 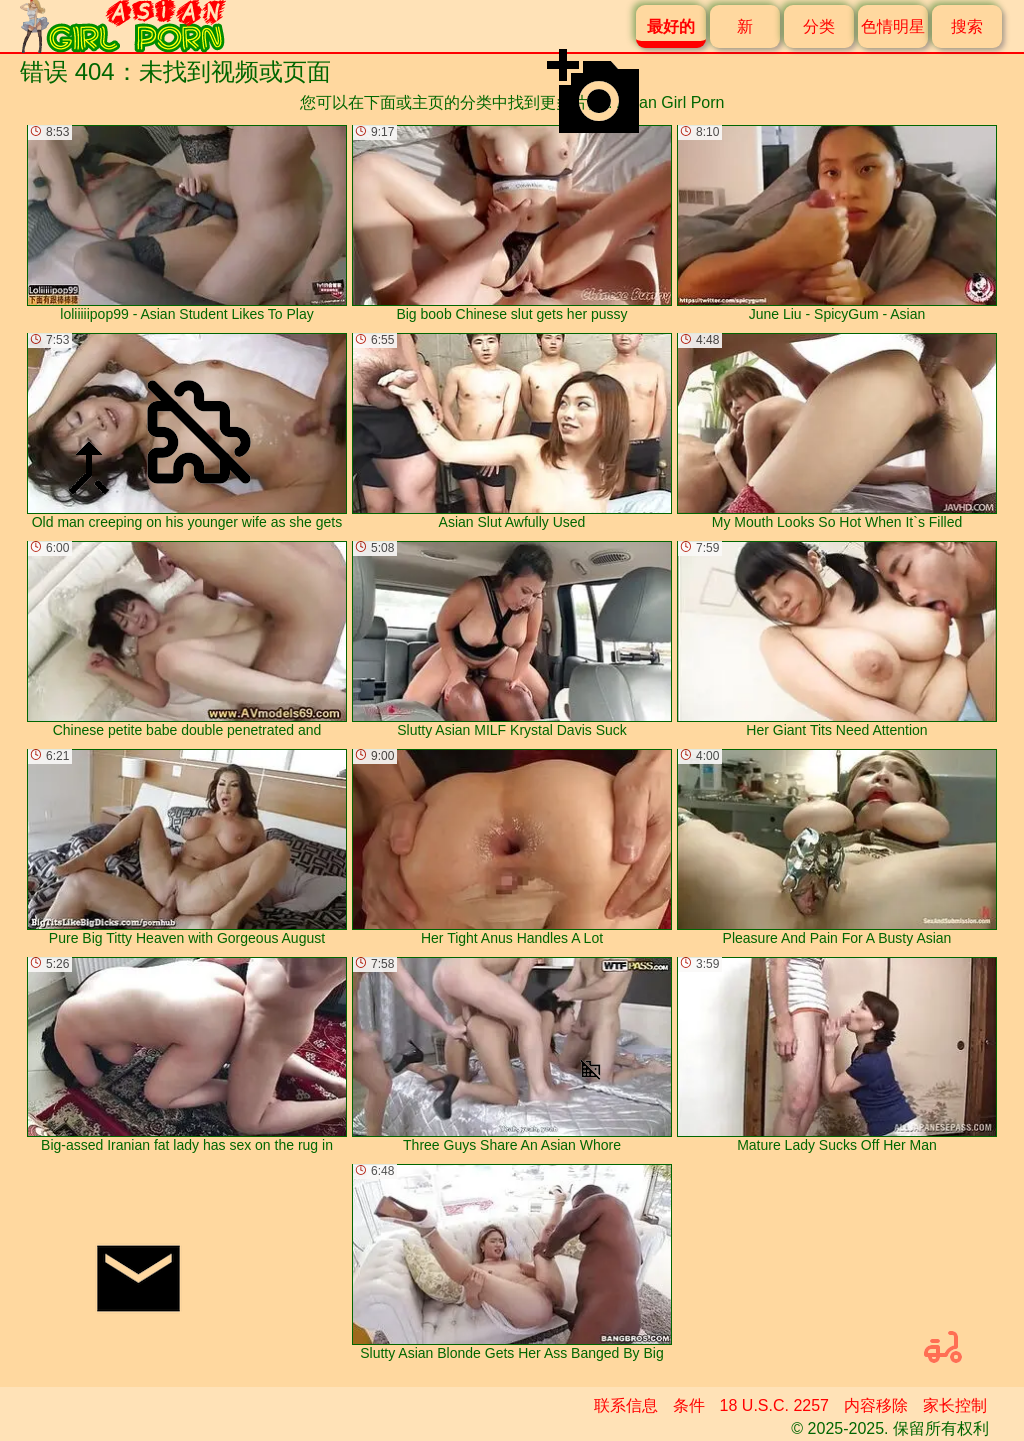 I want to click on select moped or scooter delivery, so click(x=944, y=1347).